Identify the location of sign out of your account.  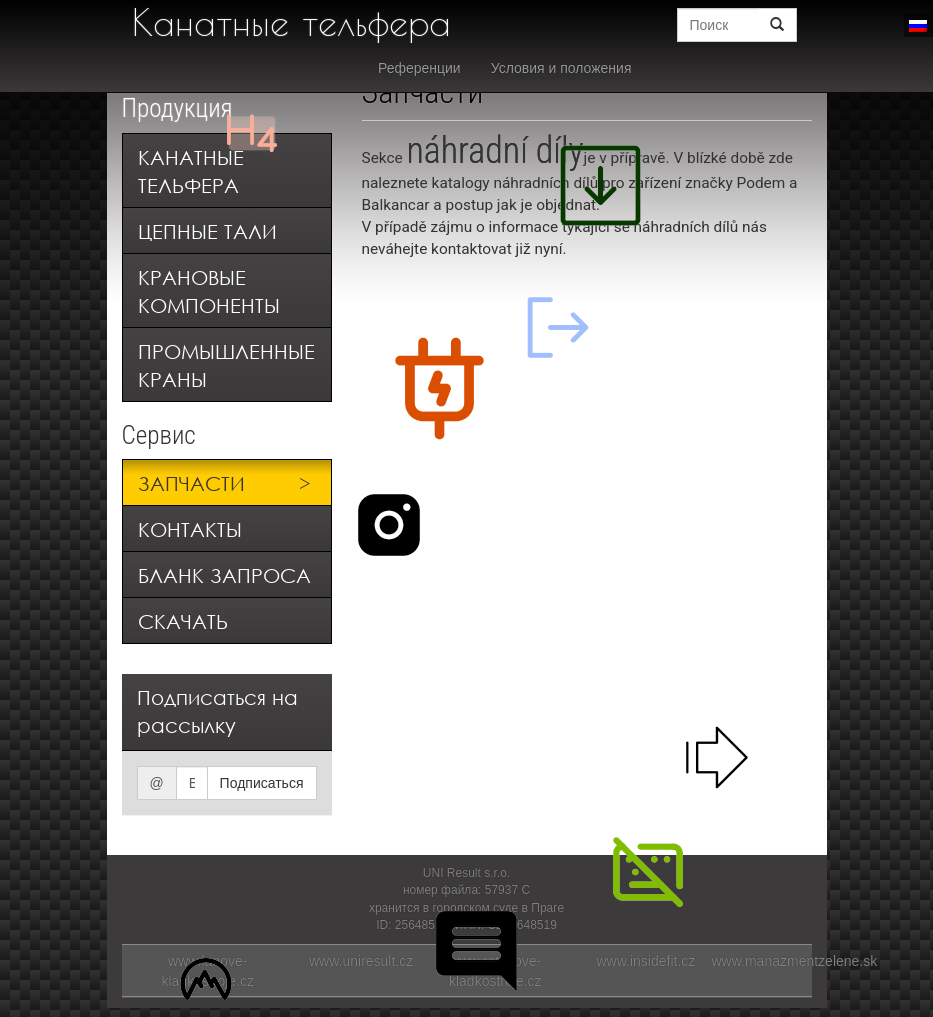
(555, 327).